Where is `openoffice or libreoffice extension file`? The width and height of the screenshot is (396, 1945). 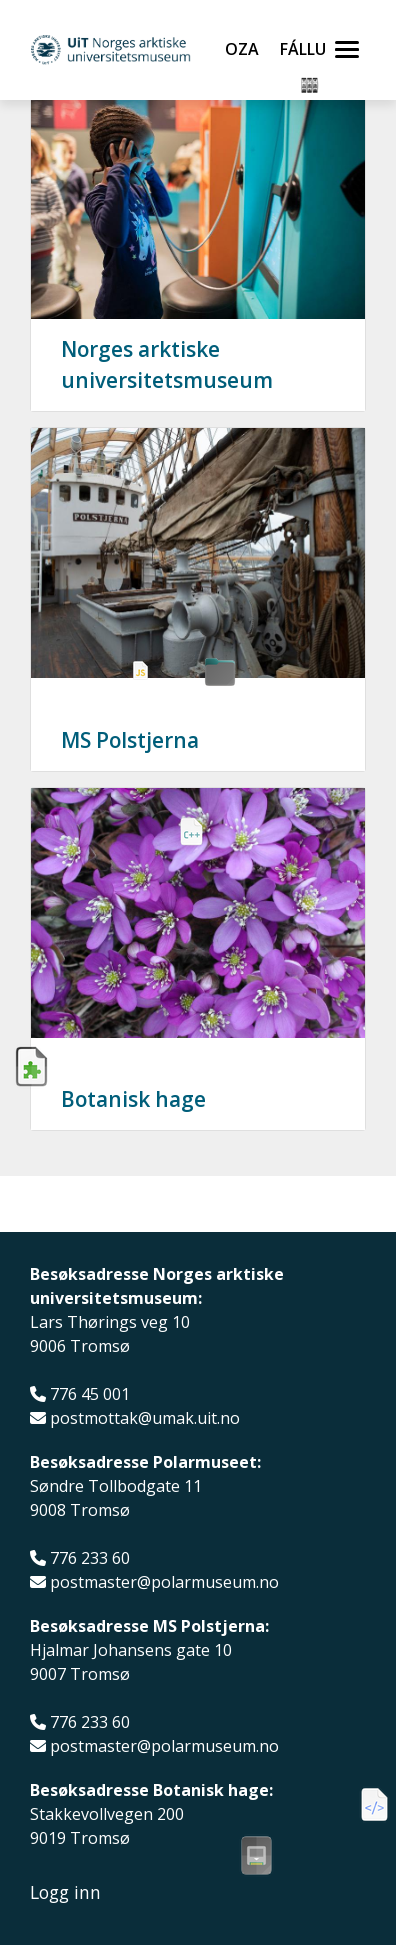
openoffice or libreoffice extension file is located at coordinates (31, 1066).